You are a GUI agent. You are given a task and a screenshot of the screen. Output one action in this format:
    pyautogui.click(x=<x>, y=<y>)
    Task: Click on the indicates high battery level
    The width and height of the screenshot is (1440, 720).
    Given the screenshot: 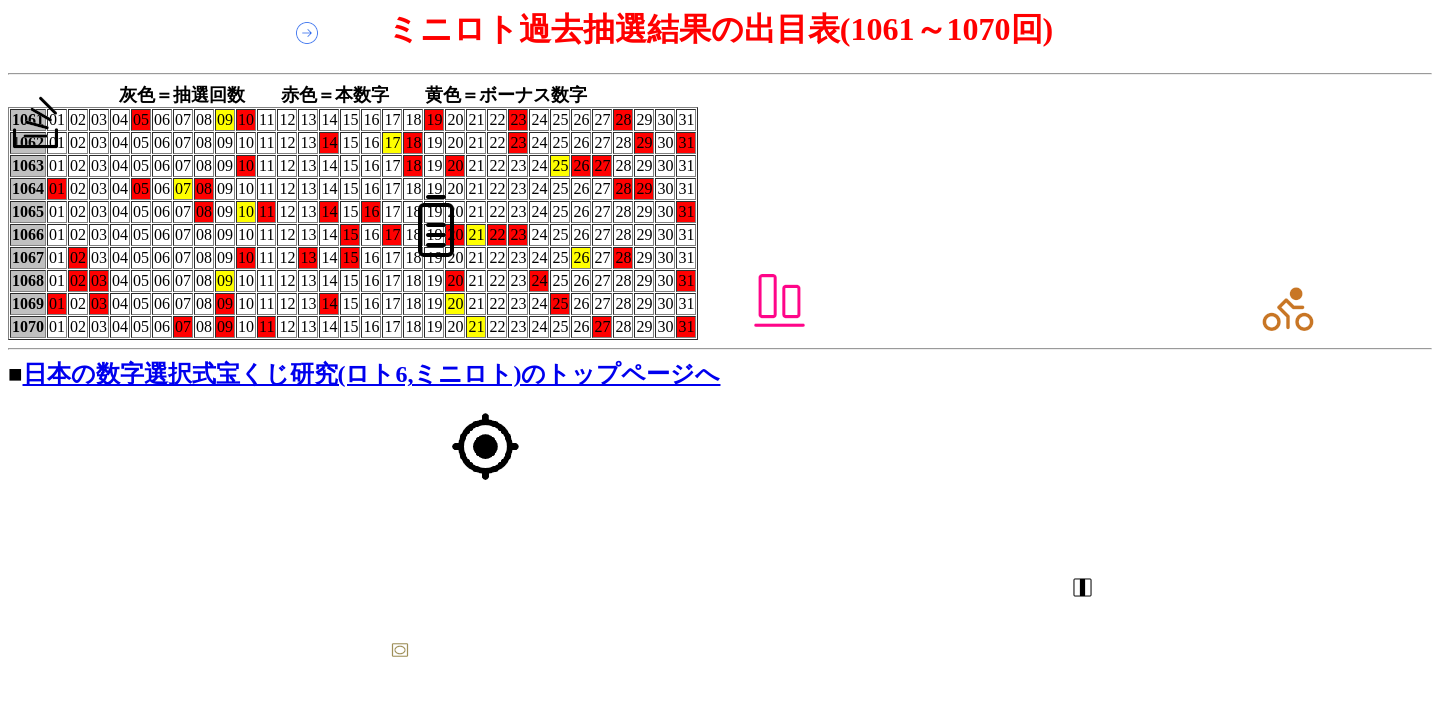 What is the action you would take?
    pyautogui.click(x=436, y=227)
    